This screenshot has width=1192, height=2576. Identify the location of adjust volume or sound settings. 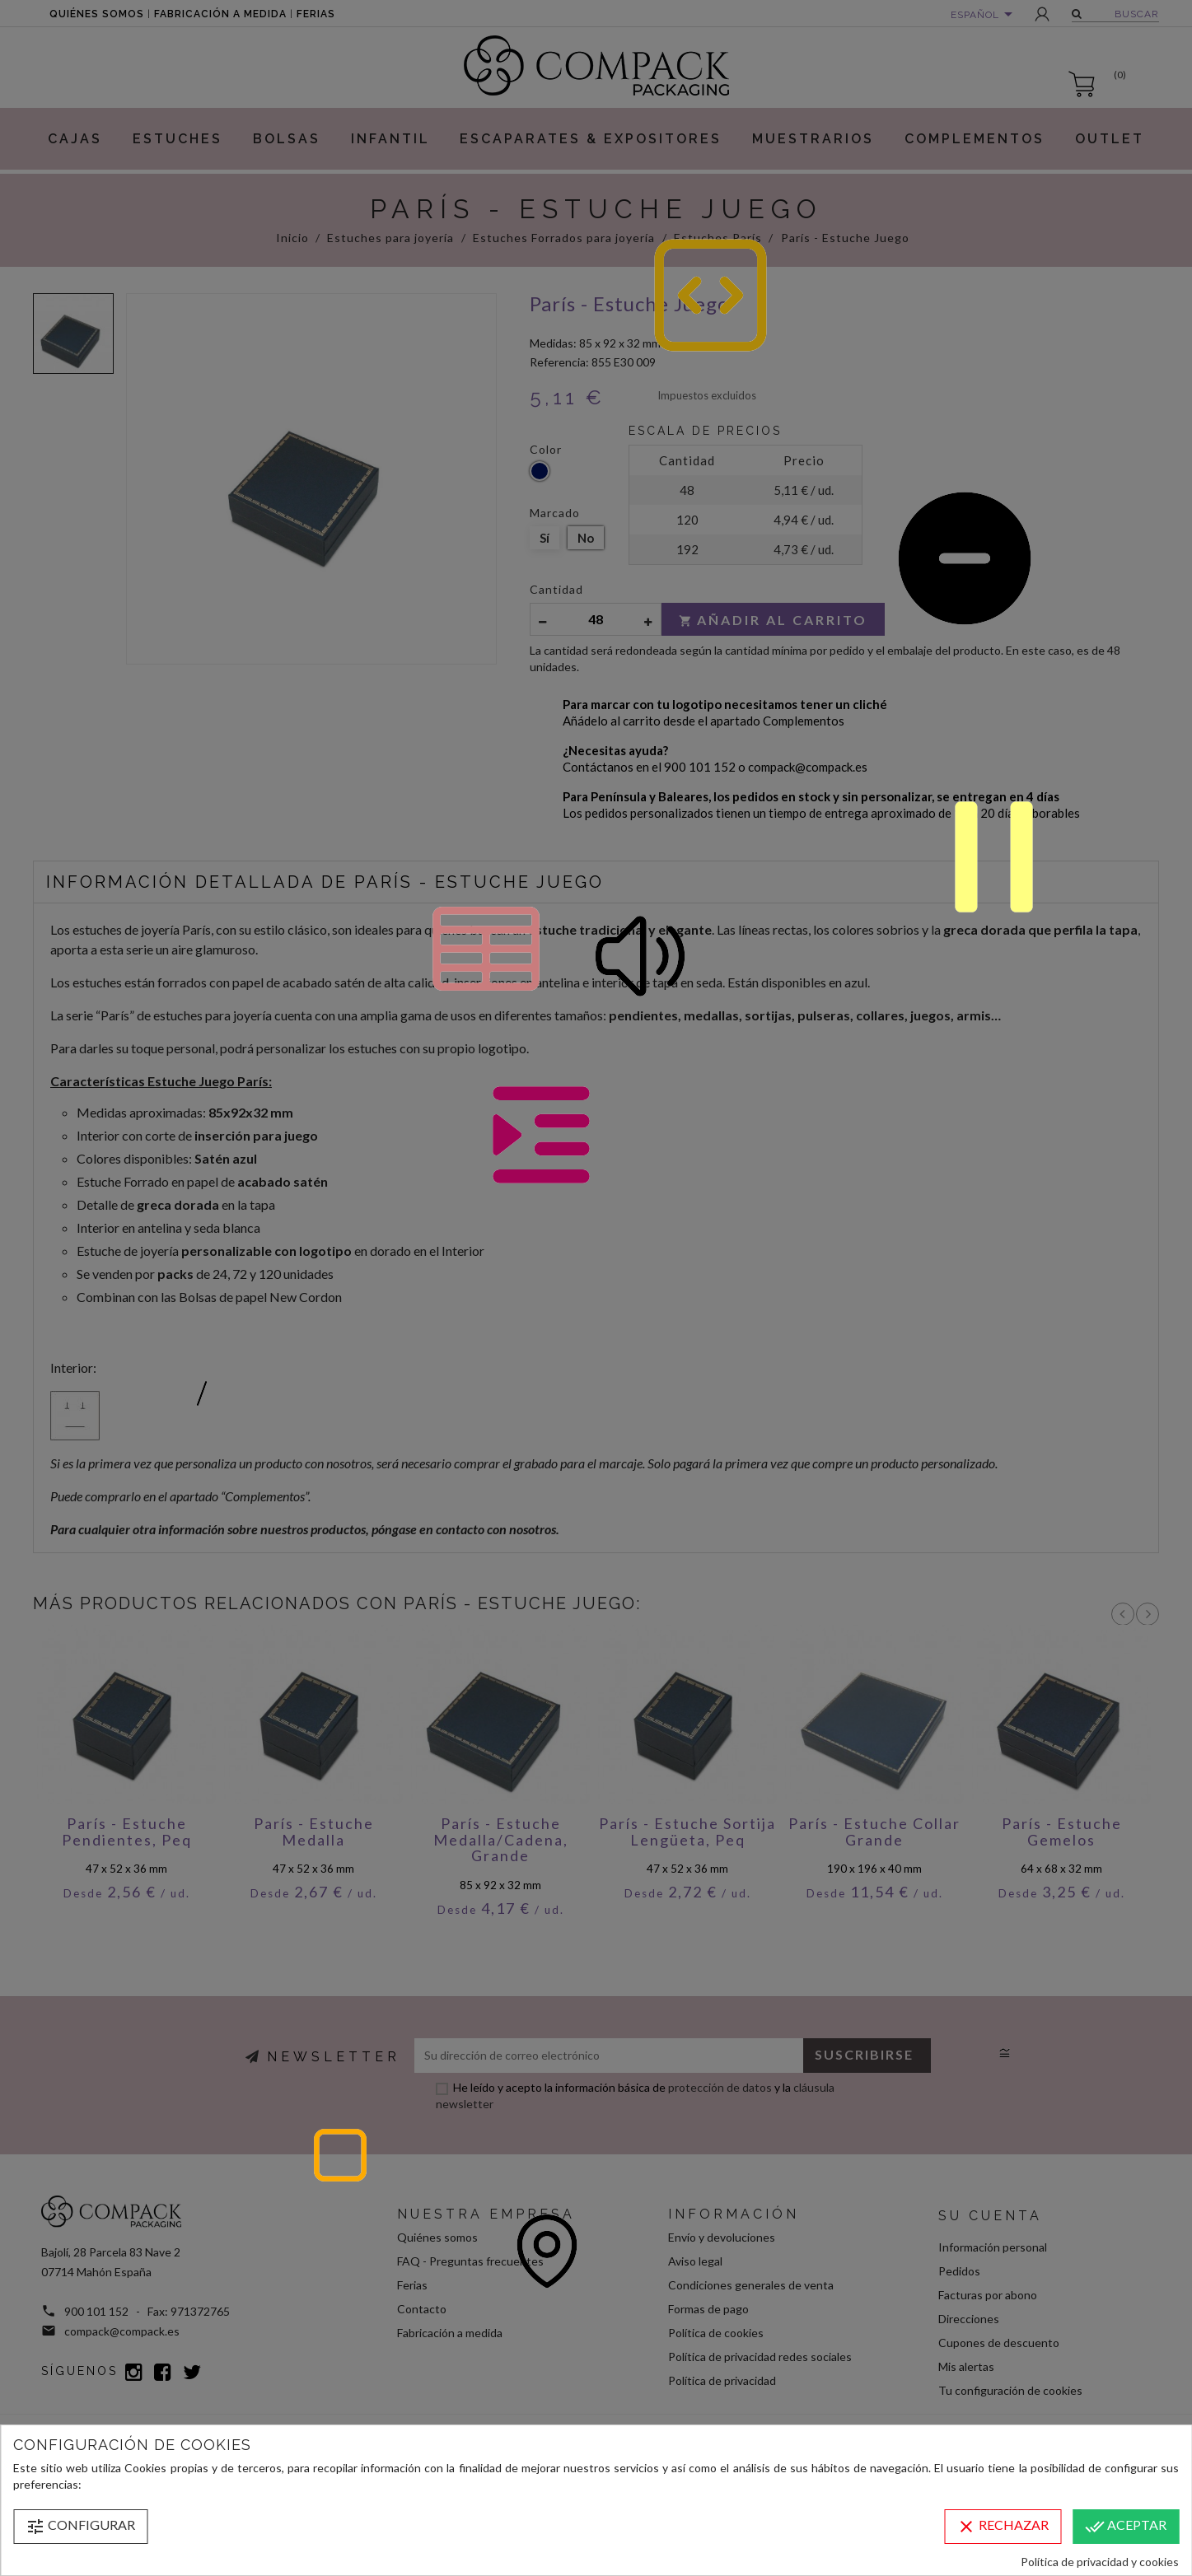
(640, 956).